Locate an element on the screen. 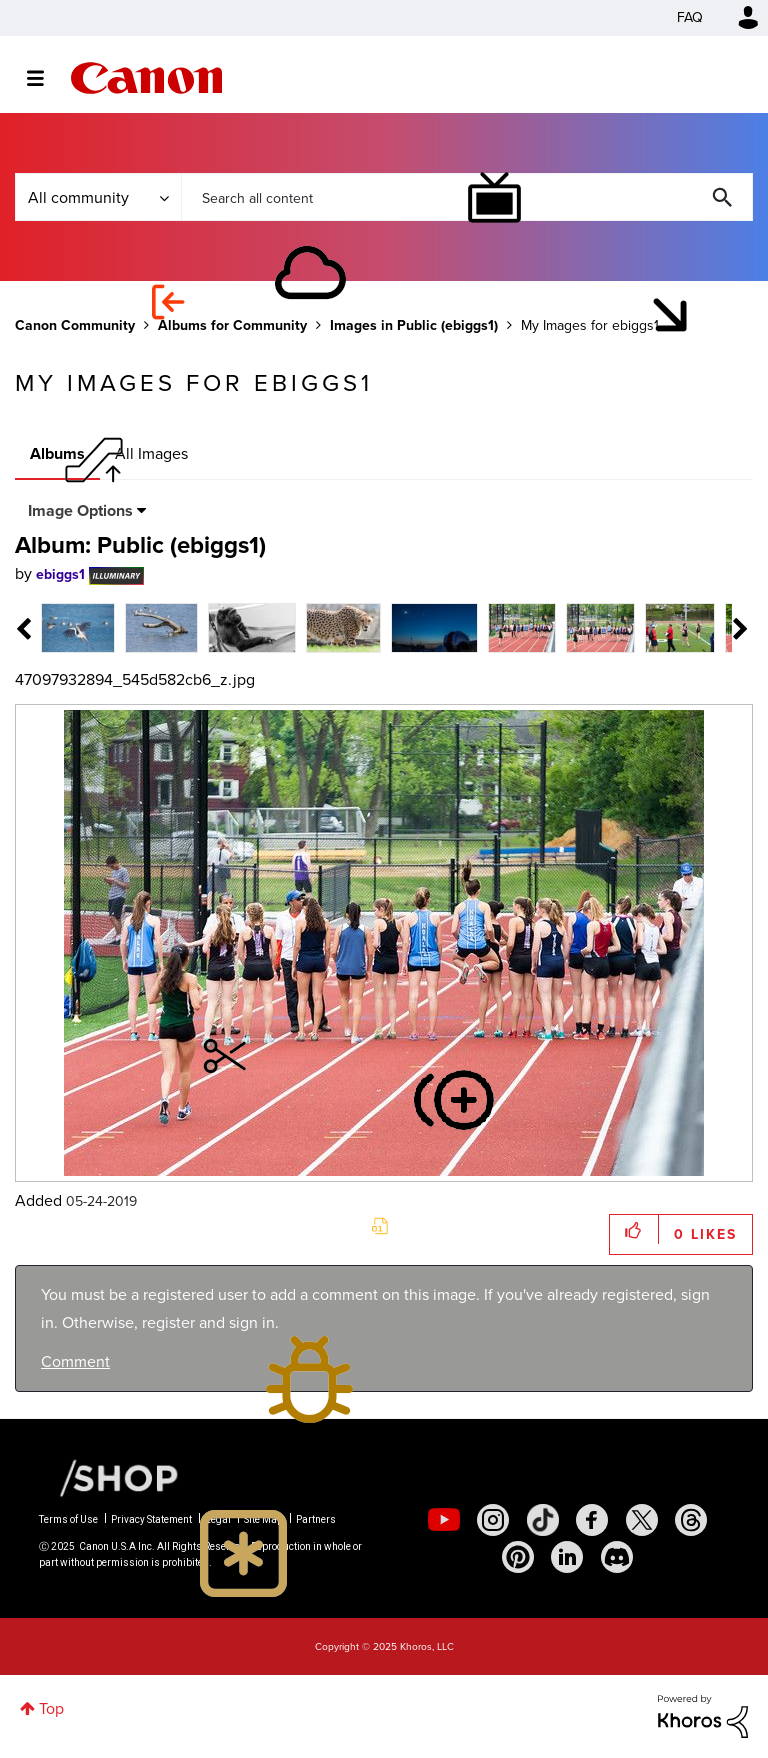 Image resolution: width=768 pixels, height=1758 pixels. watch TV or video content is located at coordinates (494, 200).